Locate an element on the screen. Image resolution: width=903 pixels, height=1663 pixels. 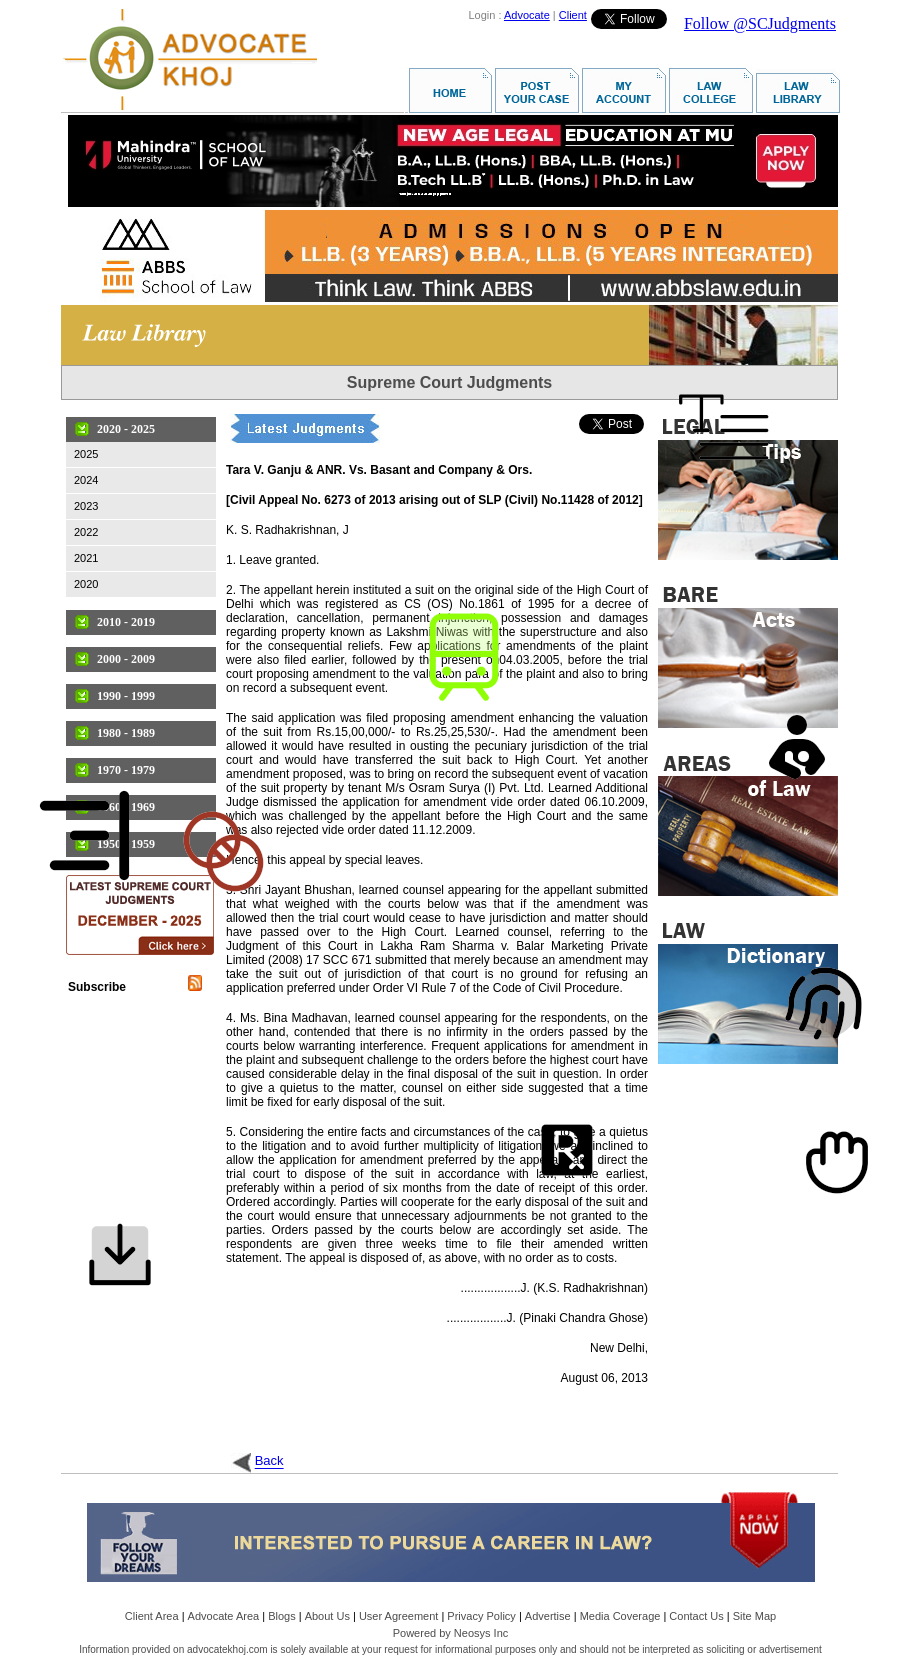
download a file to your device is located at coordinates (120, 1257).